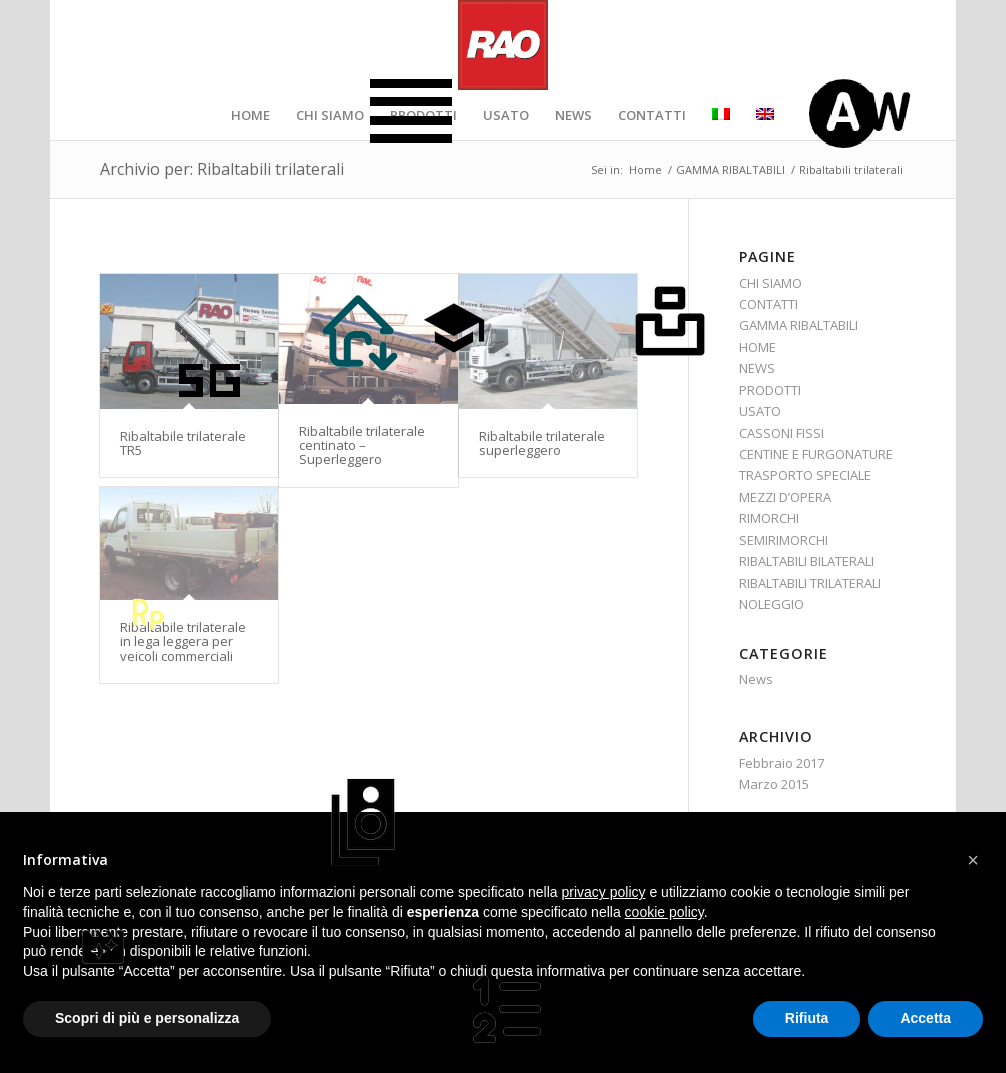 This screenshot has height=1073, width=1006. I want to click on indicates 5G network connectivity status, so click(209, 380).